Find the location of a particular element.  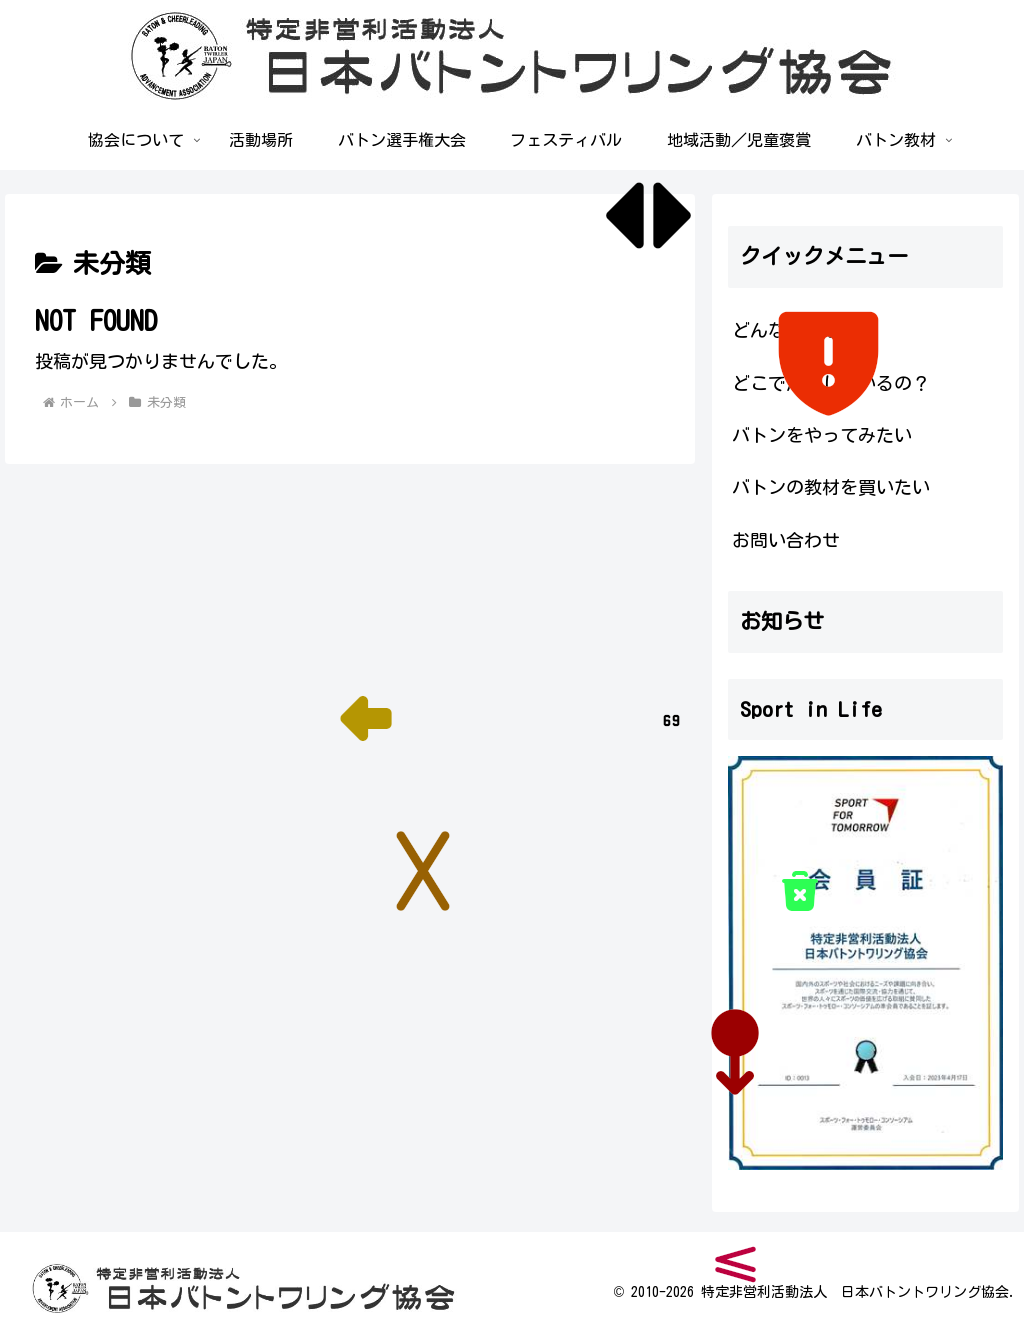

close or dismiss a window is located at coordinates (423, 871).